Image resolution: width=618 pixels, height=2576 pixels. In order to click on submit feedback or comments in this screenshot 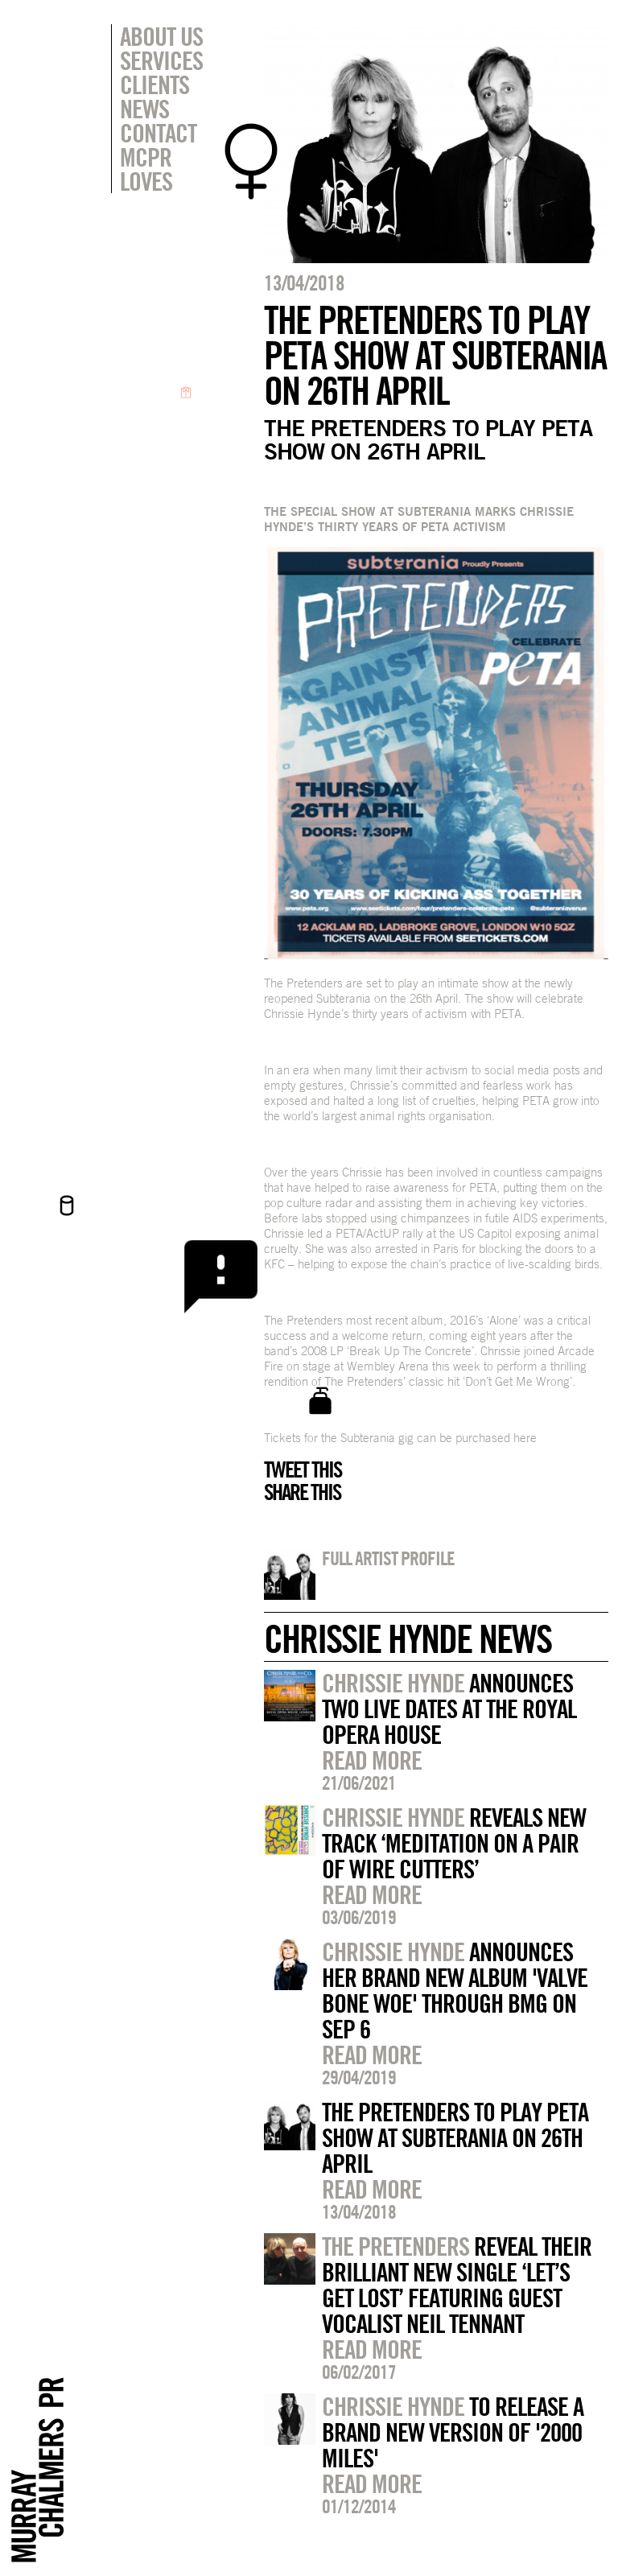, I will do `click(220, 1276)`.